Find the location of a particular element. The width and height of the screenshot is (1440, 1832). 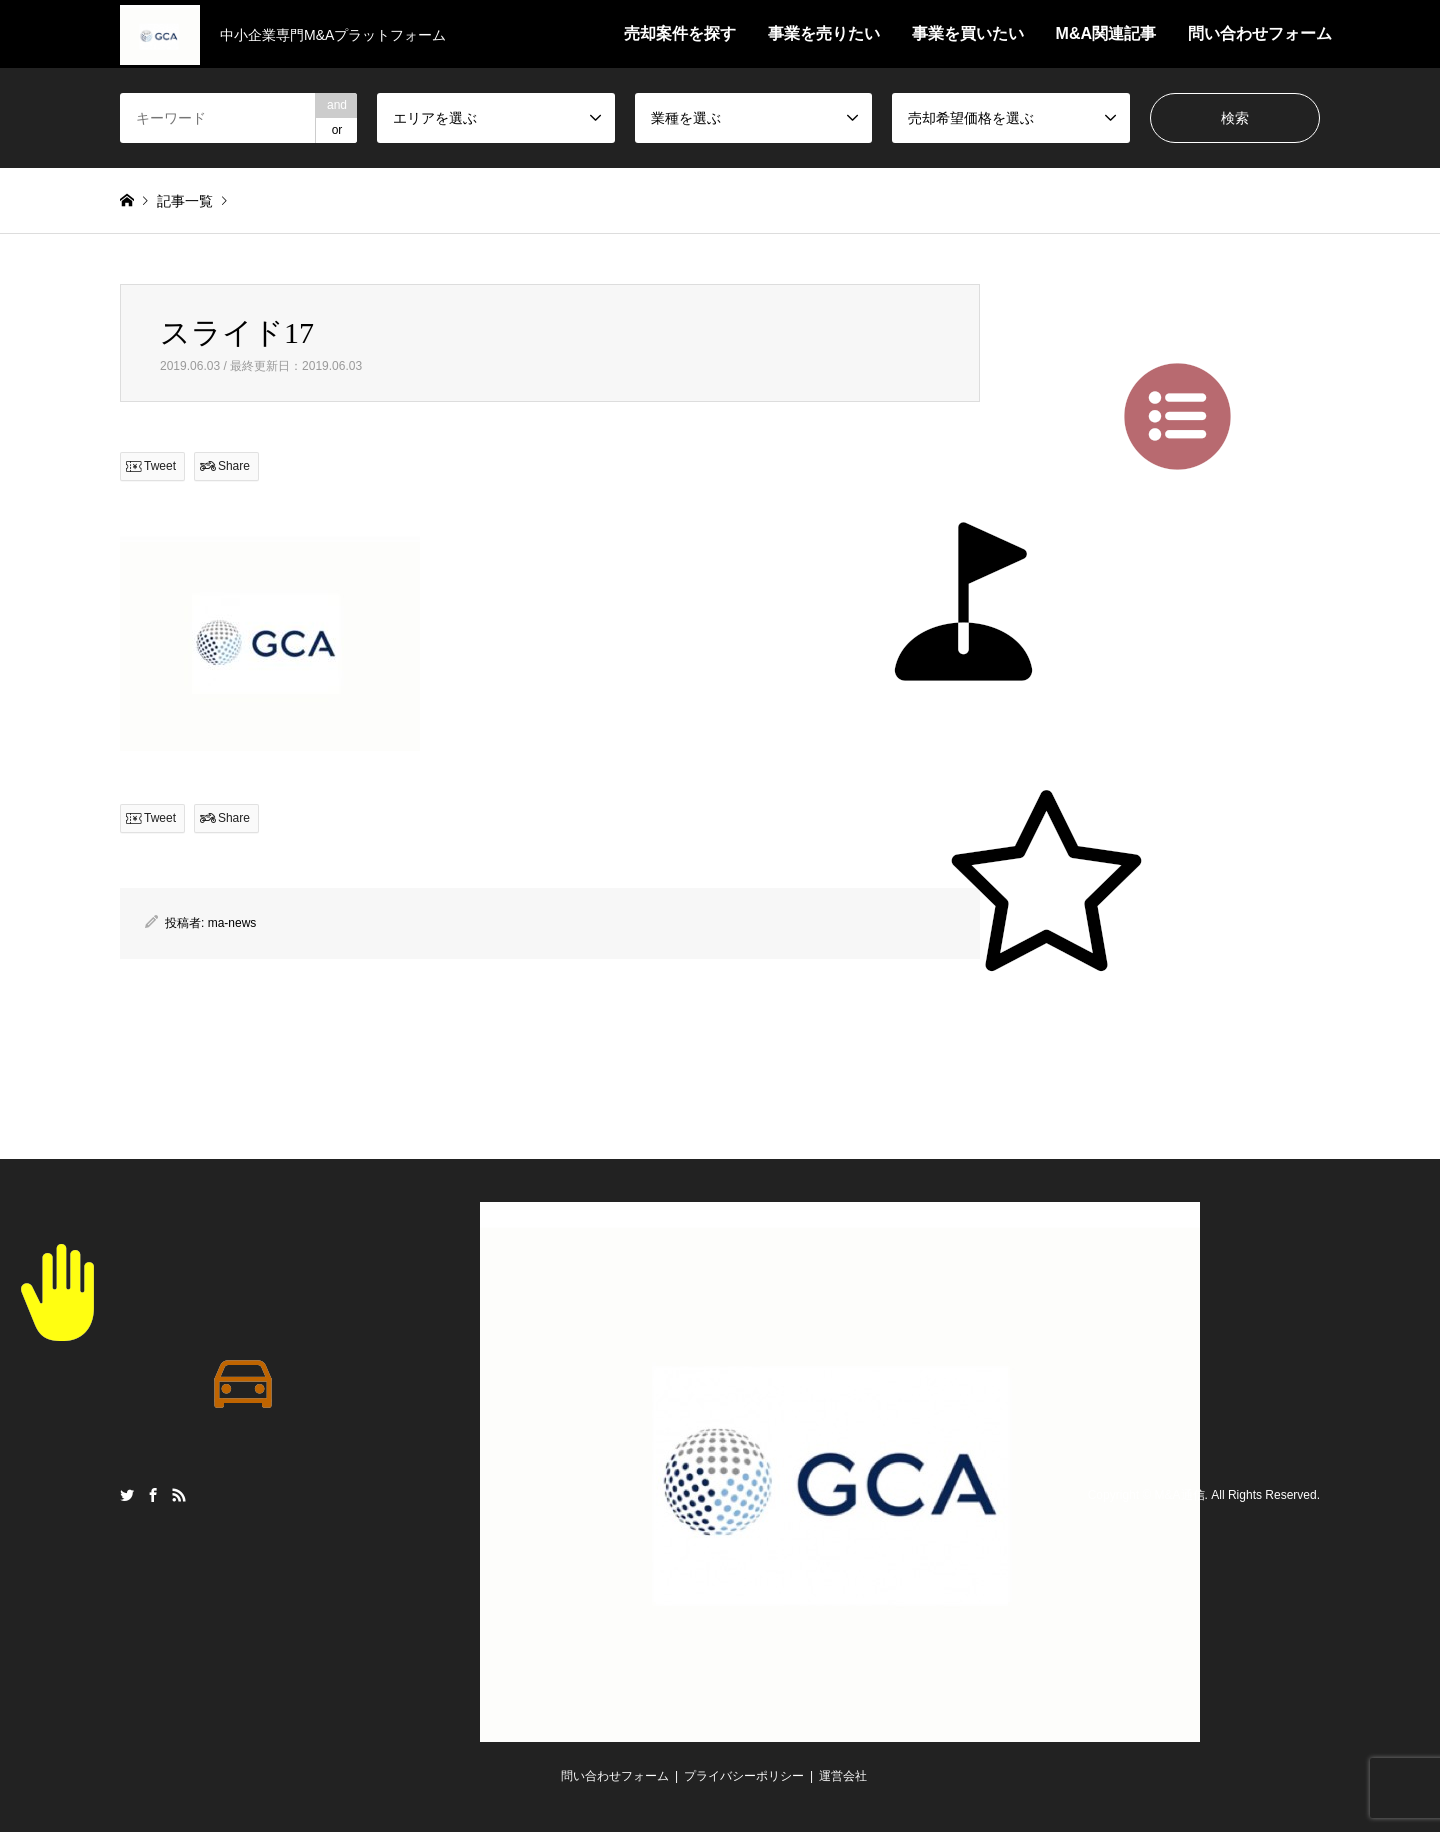

stop or halt an action is located at coordinates (57, 1292).